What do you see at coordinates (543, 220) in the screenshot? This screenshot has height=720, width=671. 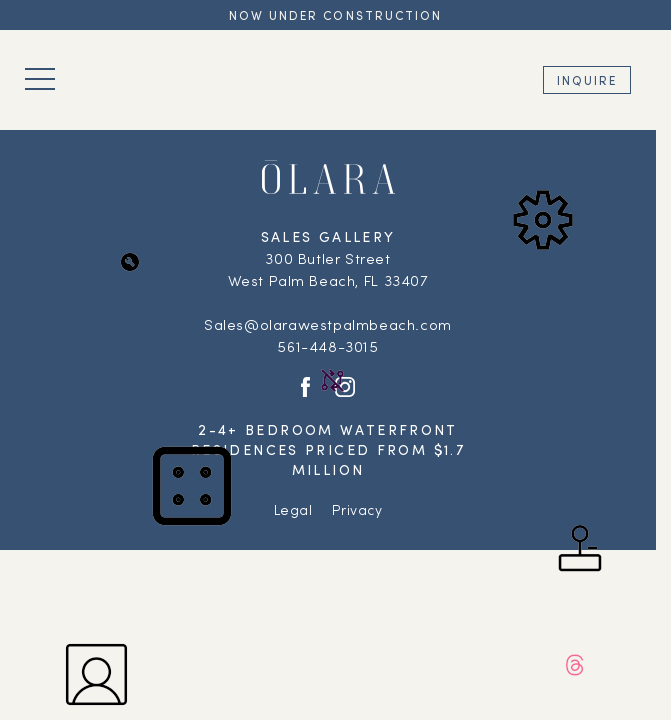 I see `access settings or preferences` at bounding box center [543, 220].